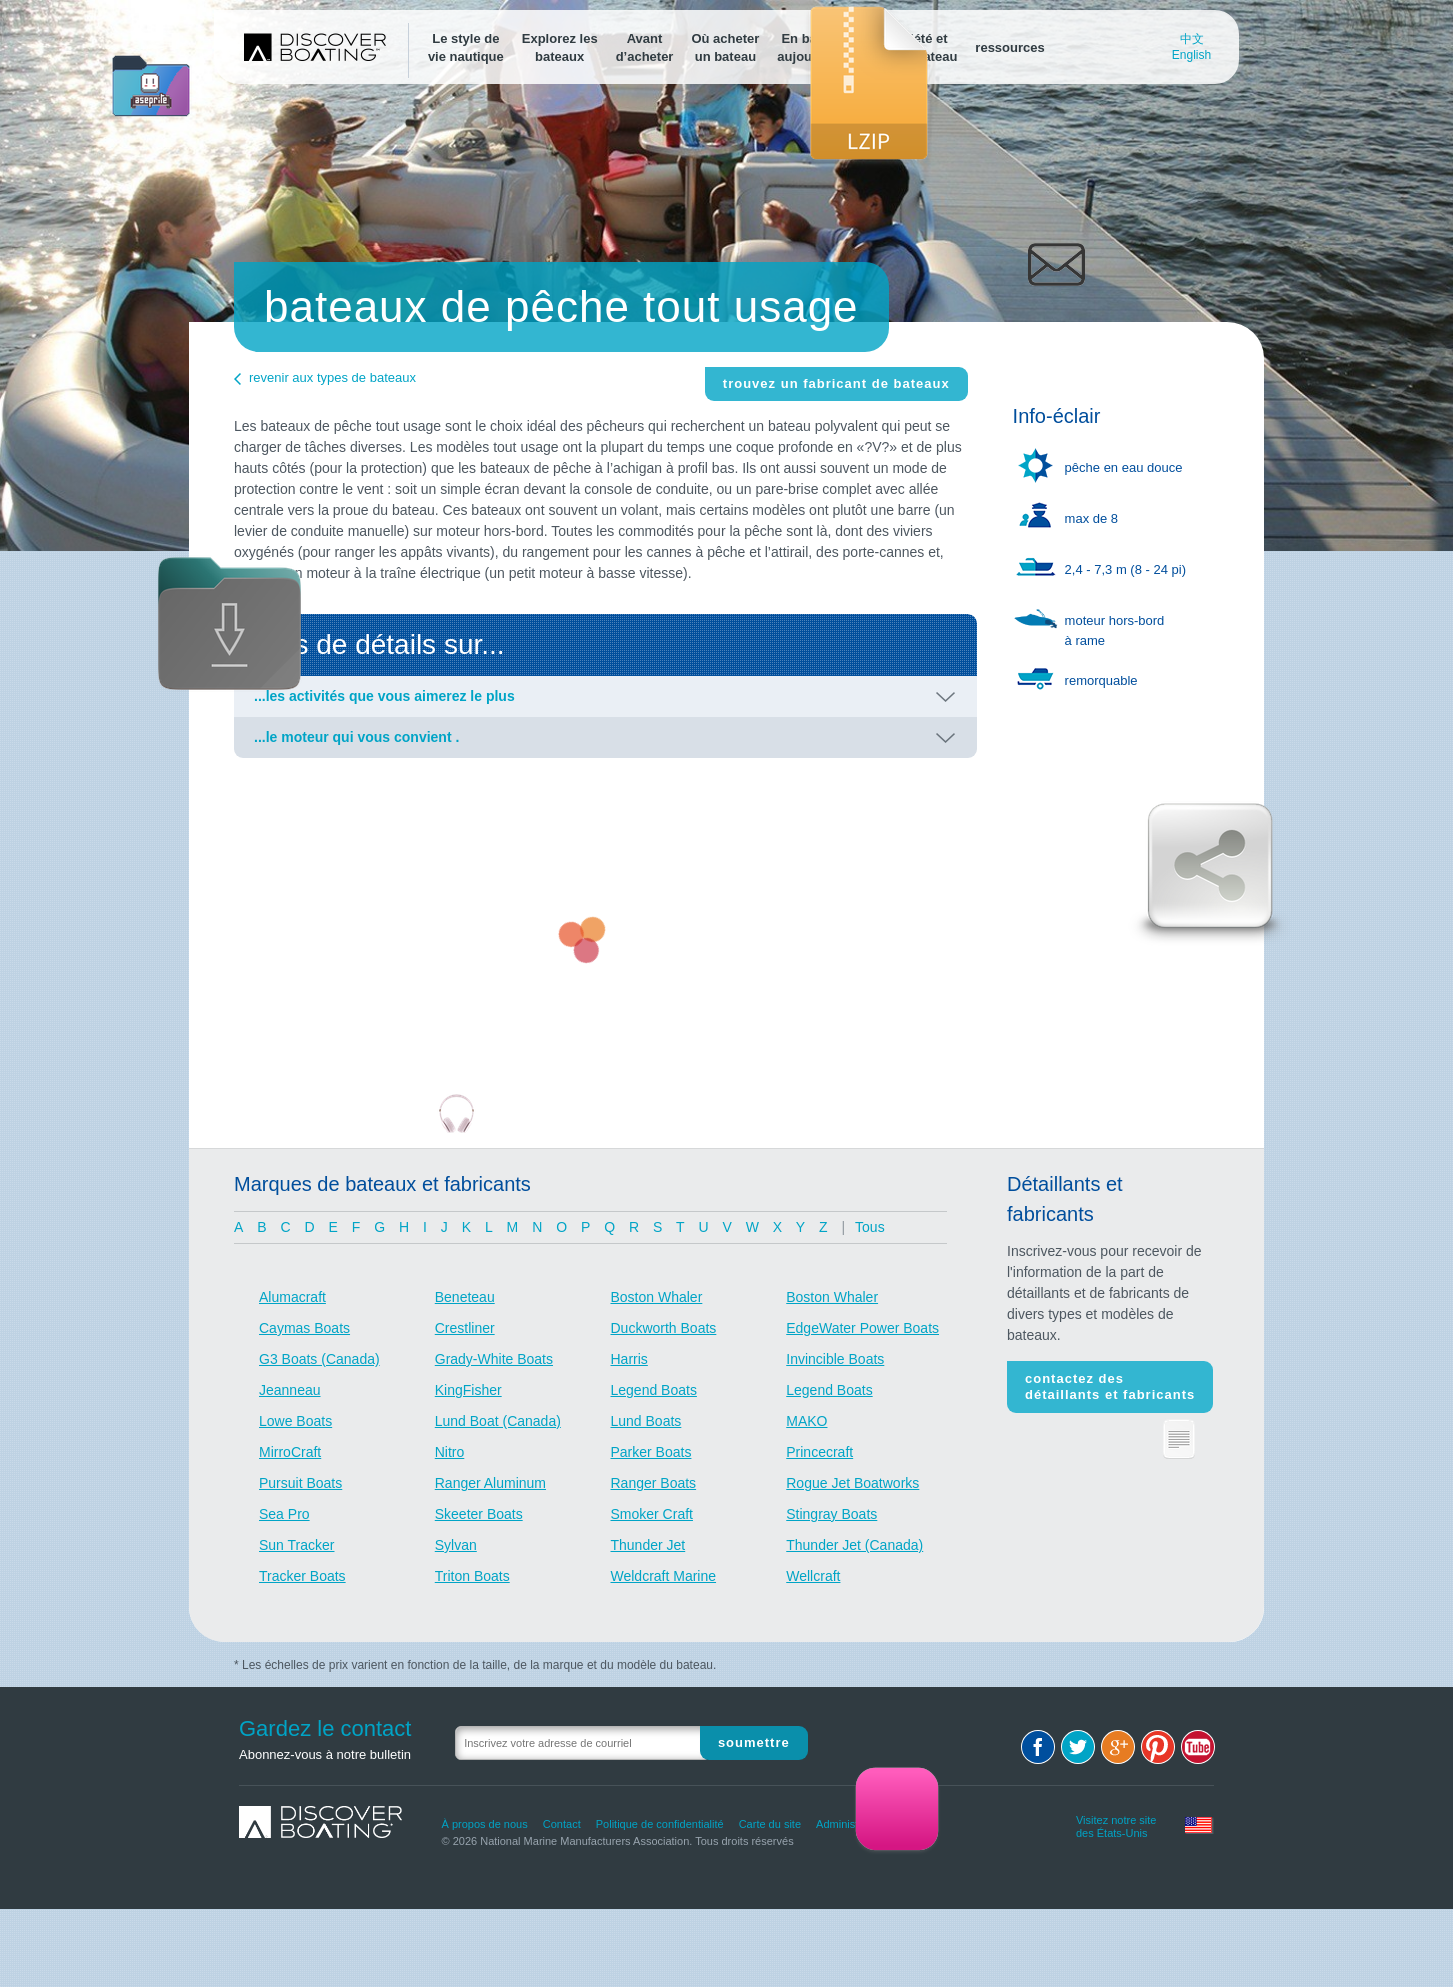 The height and width of the screenshot is (1987, 1453). What do you see at coordinates (229, 623) in the screenshot?
I see `open your downloads folder` at bounding box center [229, 623].